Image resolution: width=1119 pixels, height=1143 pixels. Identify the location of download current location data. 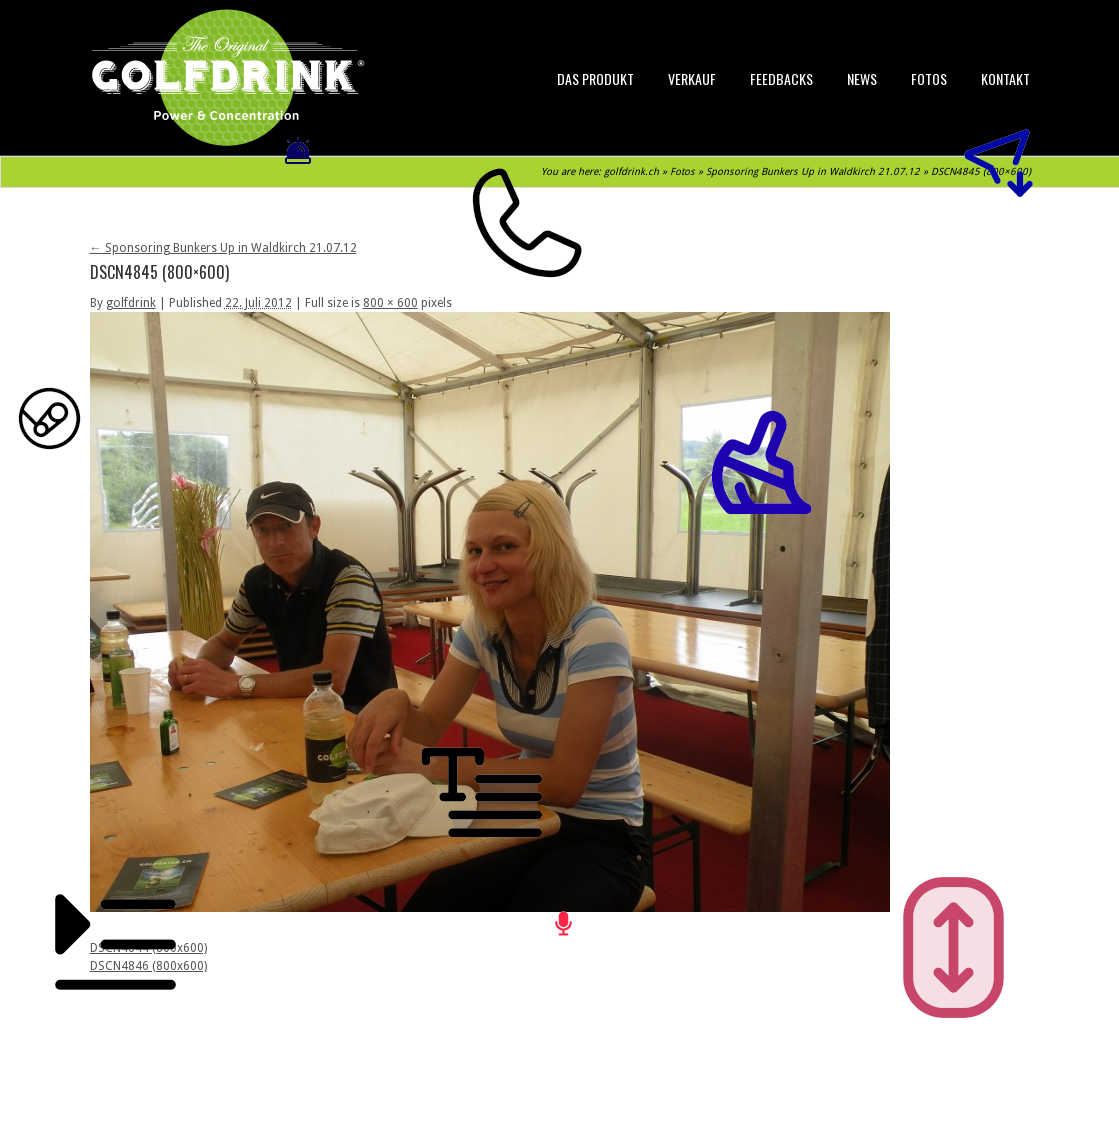
(997, 161).